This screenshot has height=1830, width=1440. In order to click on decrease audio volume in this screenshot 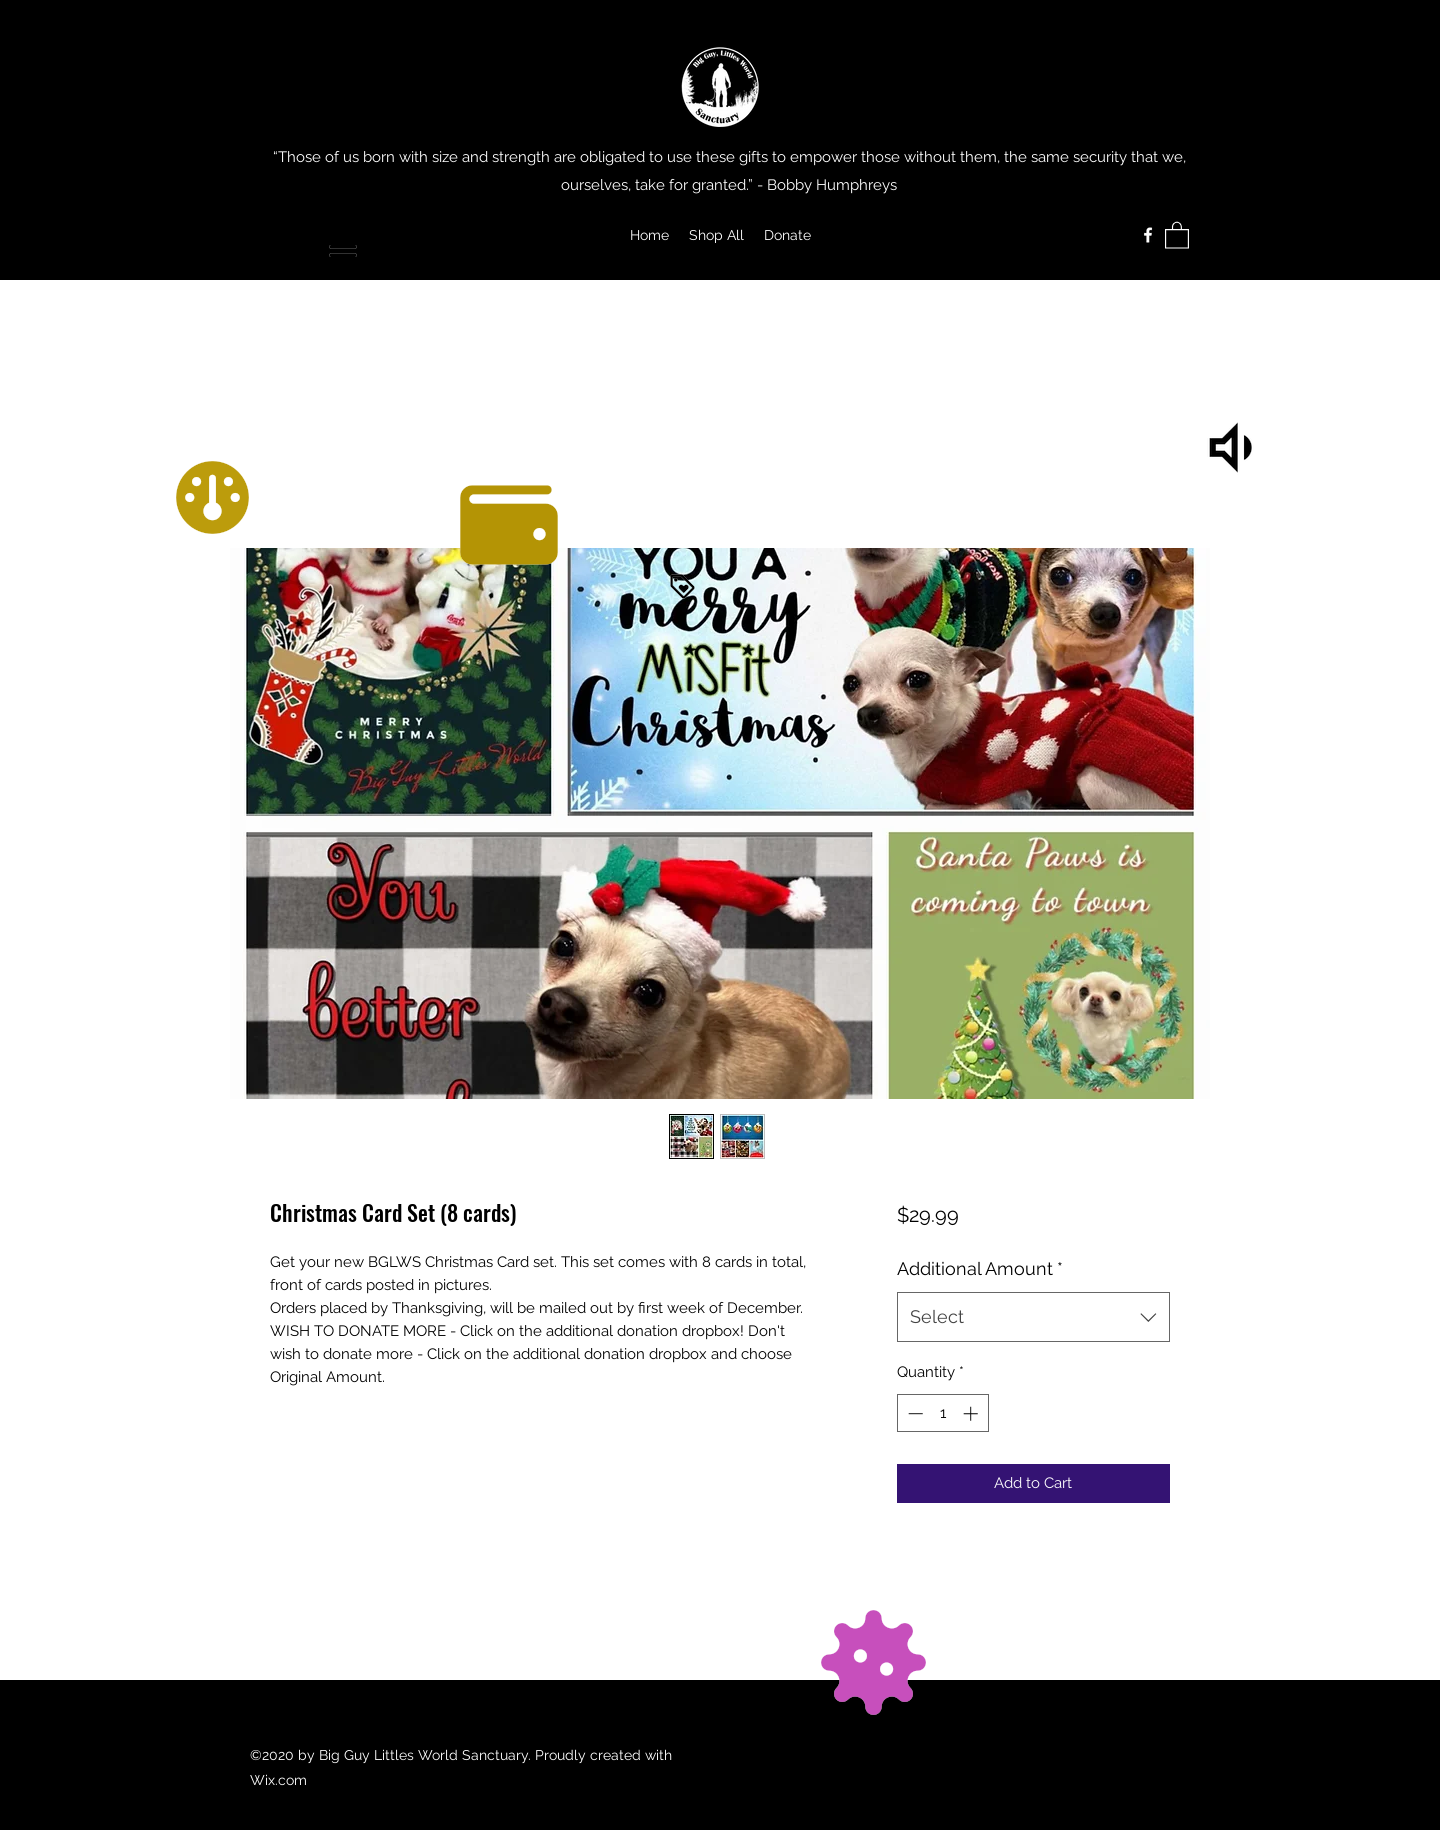, I will do `click(1231, 447)`.